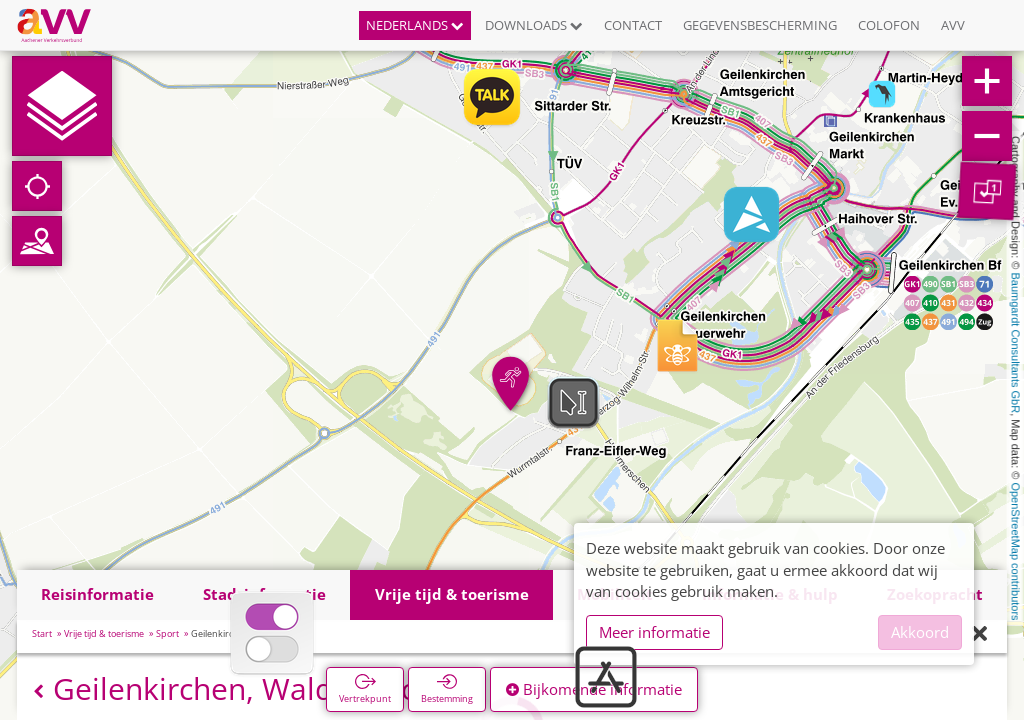 The width and height of the screenshot is (1024, 720). I want to click on open unity tweak tool settings, so click(272, 633).